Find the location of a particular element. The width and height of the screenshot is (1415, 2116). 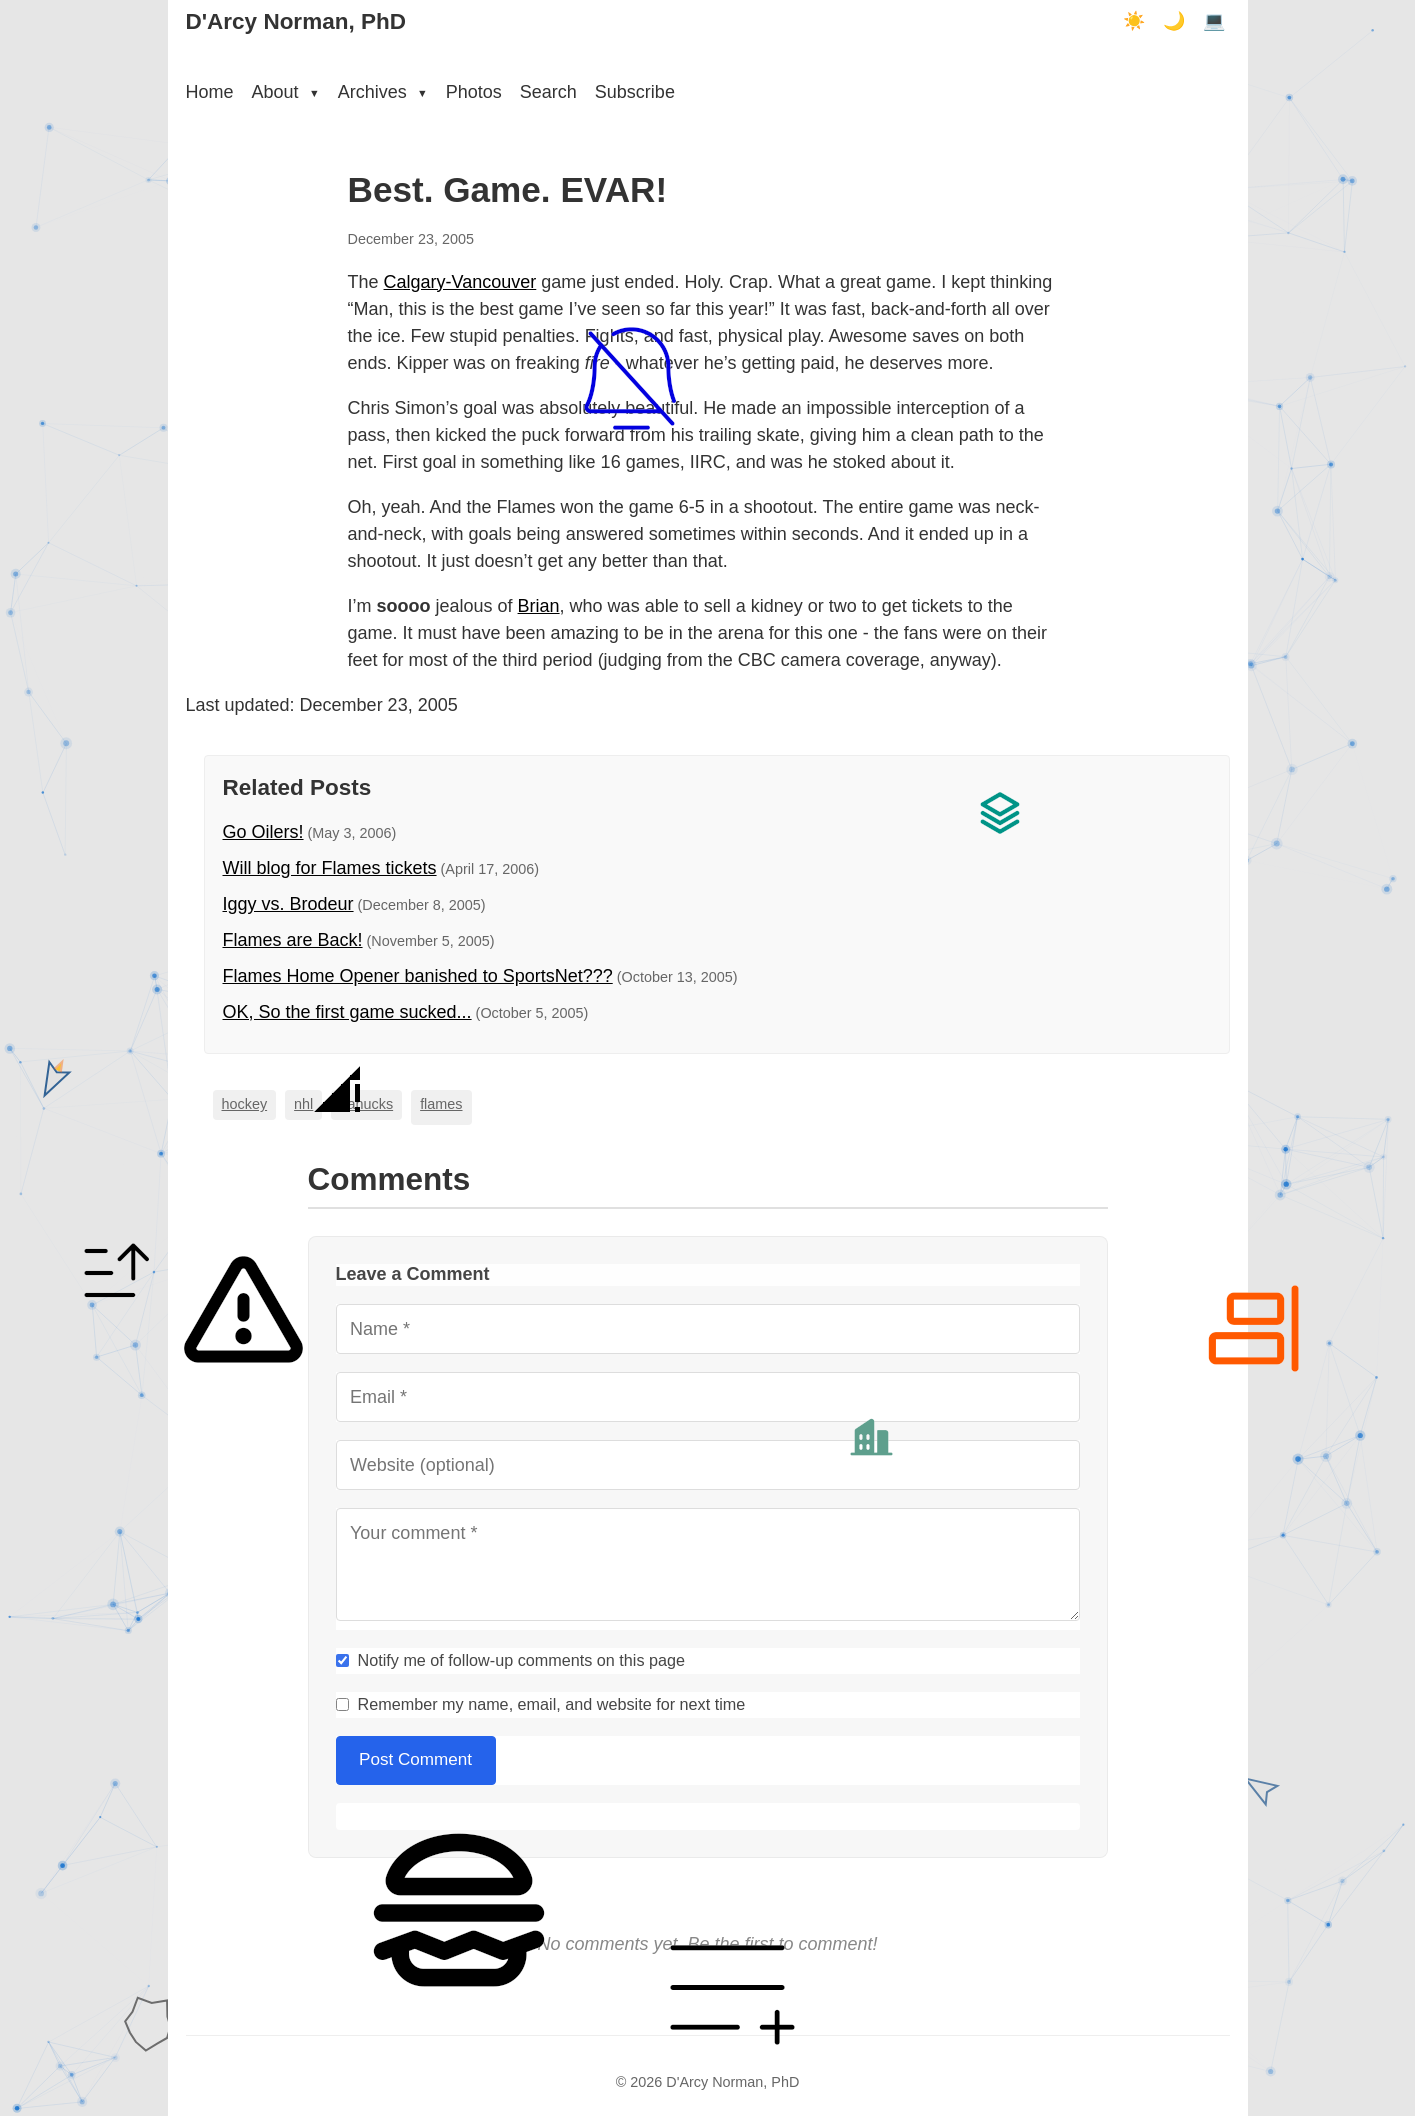

view layered content or stacked items is located at coordinates (1000, 813).